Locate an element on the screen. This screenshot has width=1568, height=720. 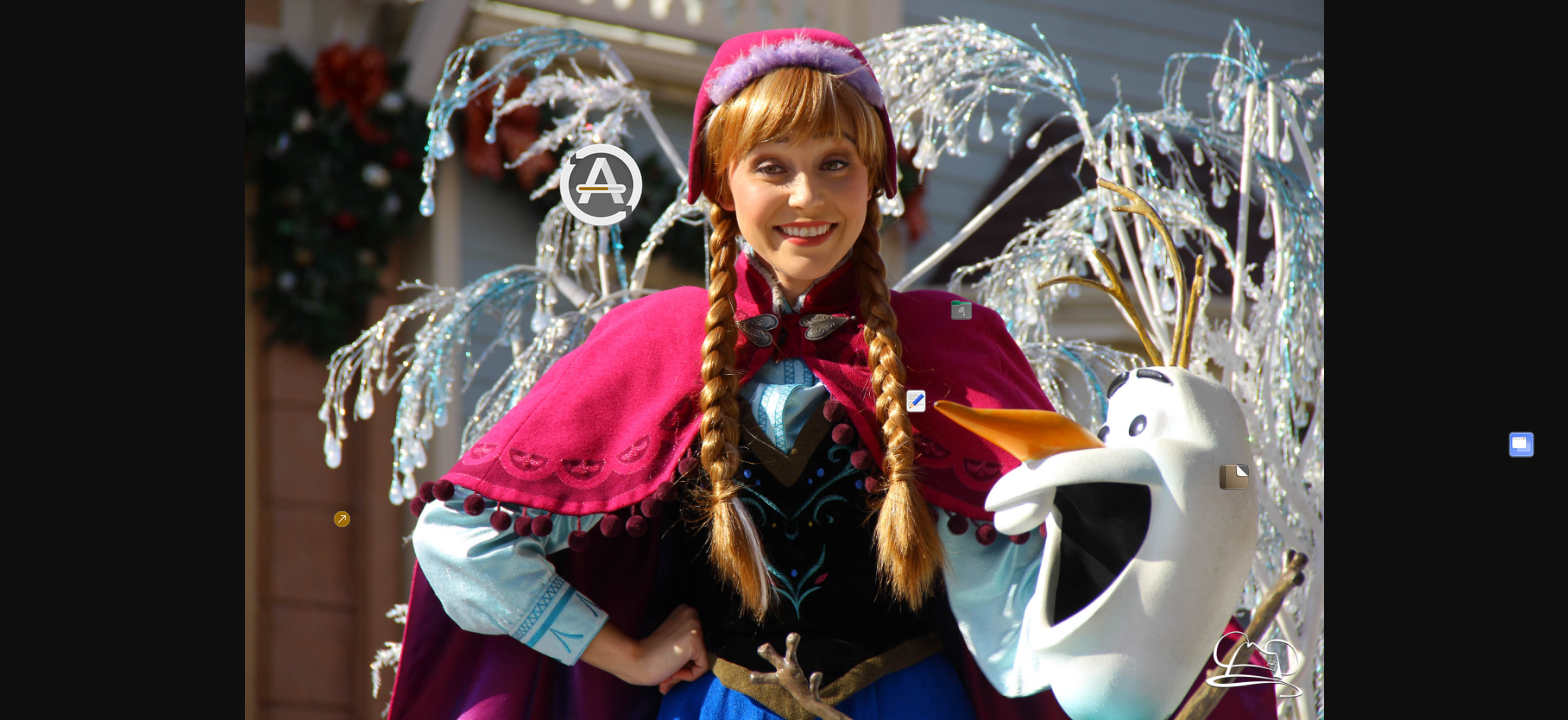
change desktop wallpaper settings is located at coordinates (1234, 476).